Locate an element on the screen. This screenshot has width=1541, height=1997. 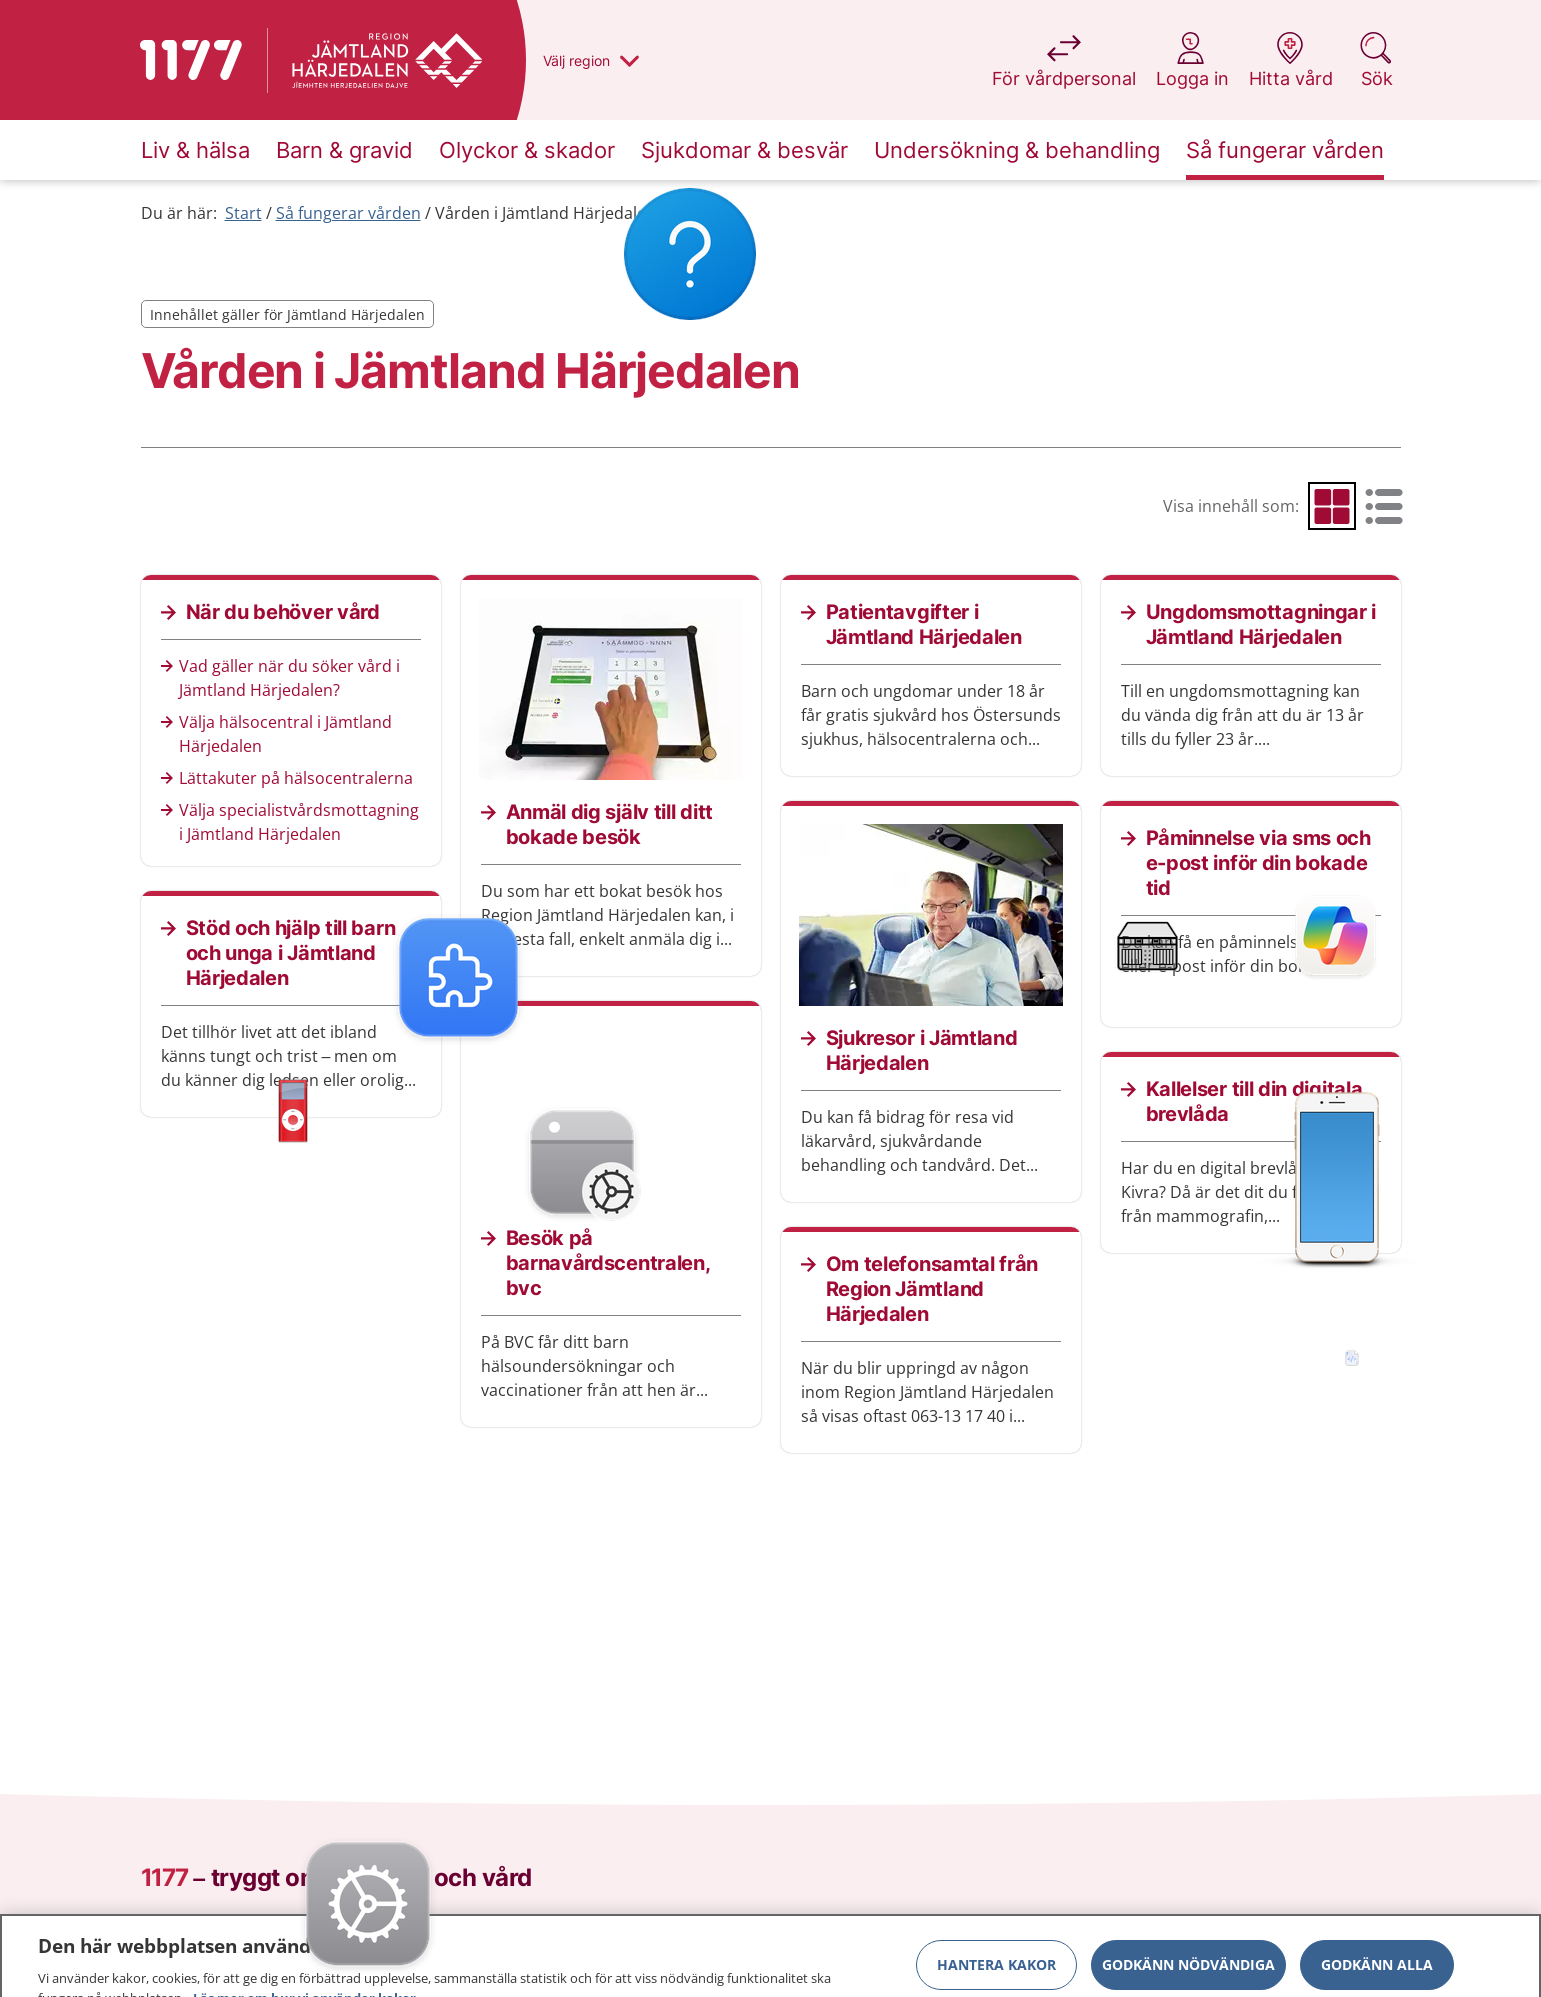
manage plugin or extension settings is located at coordinates (458, 979).